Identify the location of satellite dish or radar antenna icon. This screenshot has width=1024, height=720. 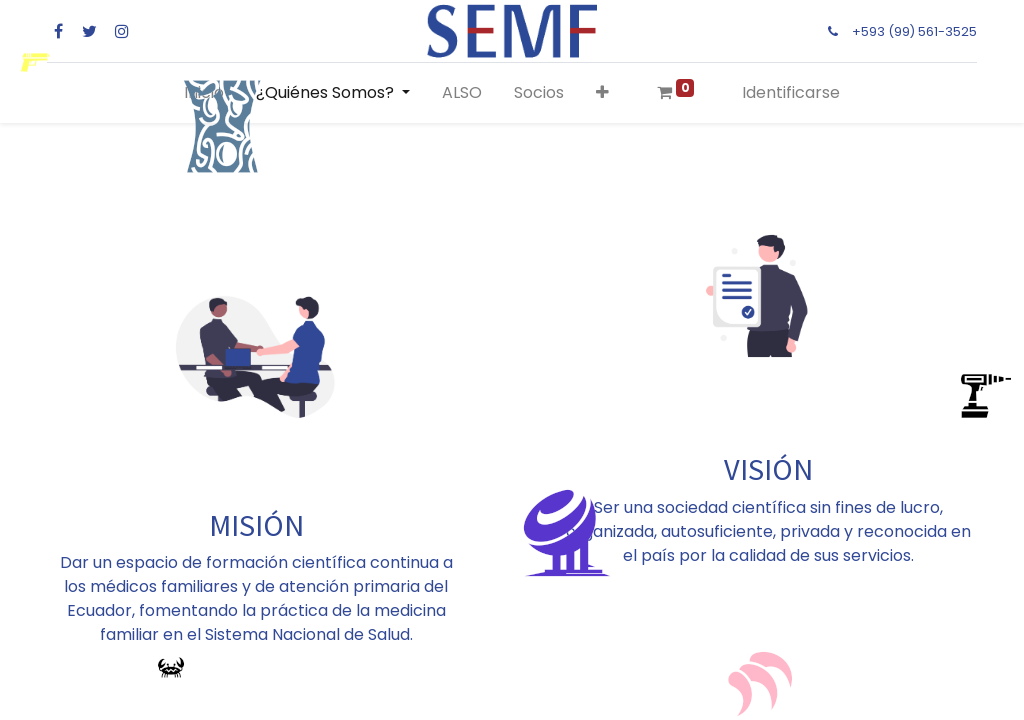
(567, 533).